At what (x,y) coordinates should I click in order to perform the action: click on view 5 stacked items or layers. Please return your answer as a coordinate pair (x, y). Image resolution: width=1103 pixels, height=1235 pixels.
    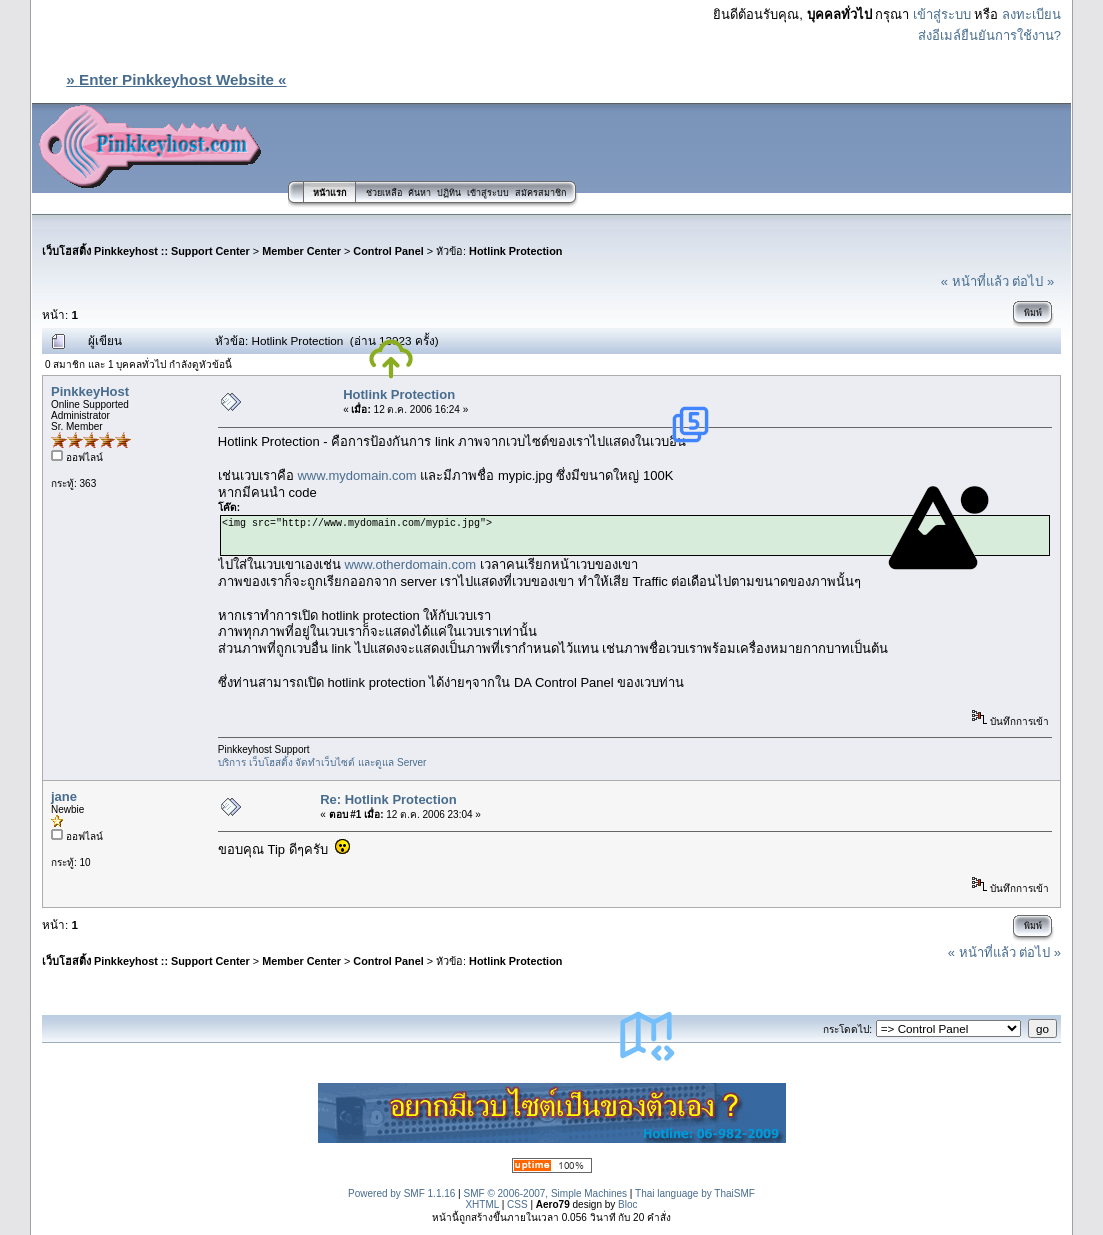
    Looking at the image, I should click on (690, 424).